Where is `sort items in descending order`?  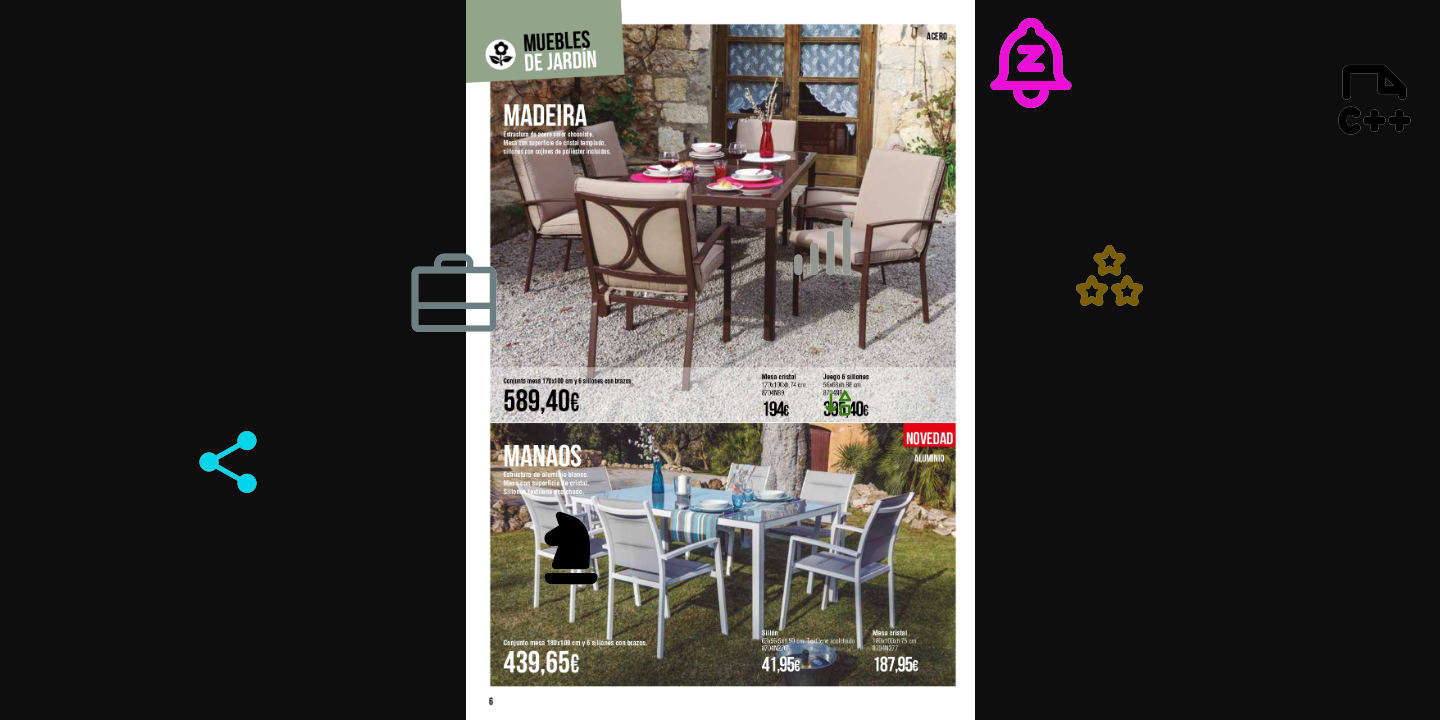
sort items in descending order is located at coordinates (838, 403).